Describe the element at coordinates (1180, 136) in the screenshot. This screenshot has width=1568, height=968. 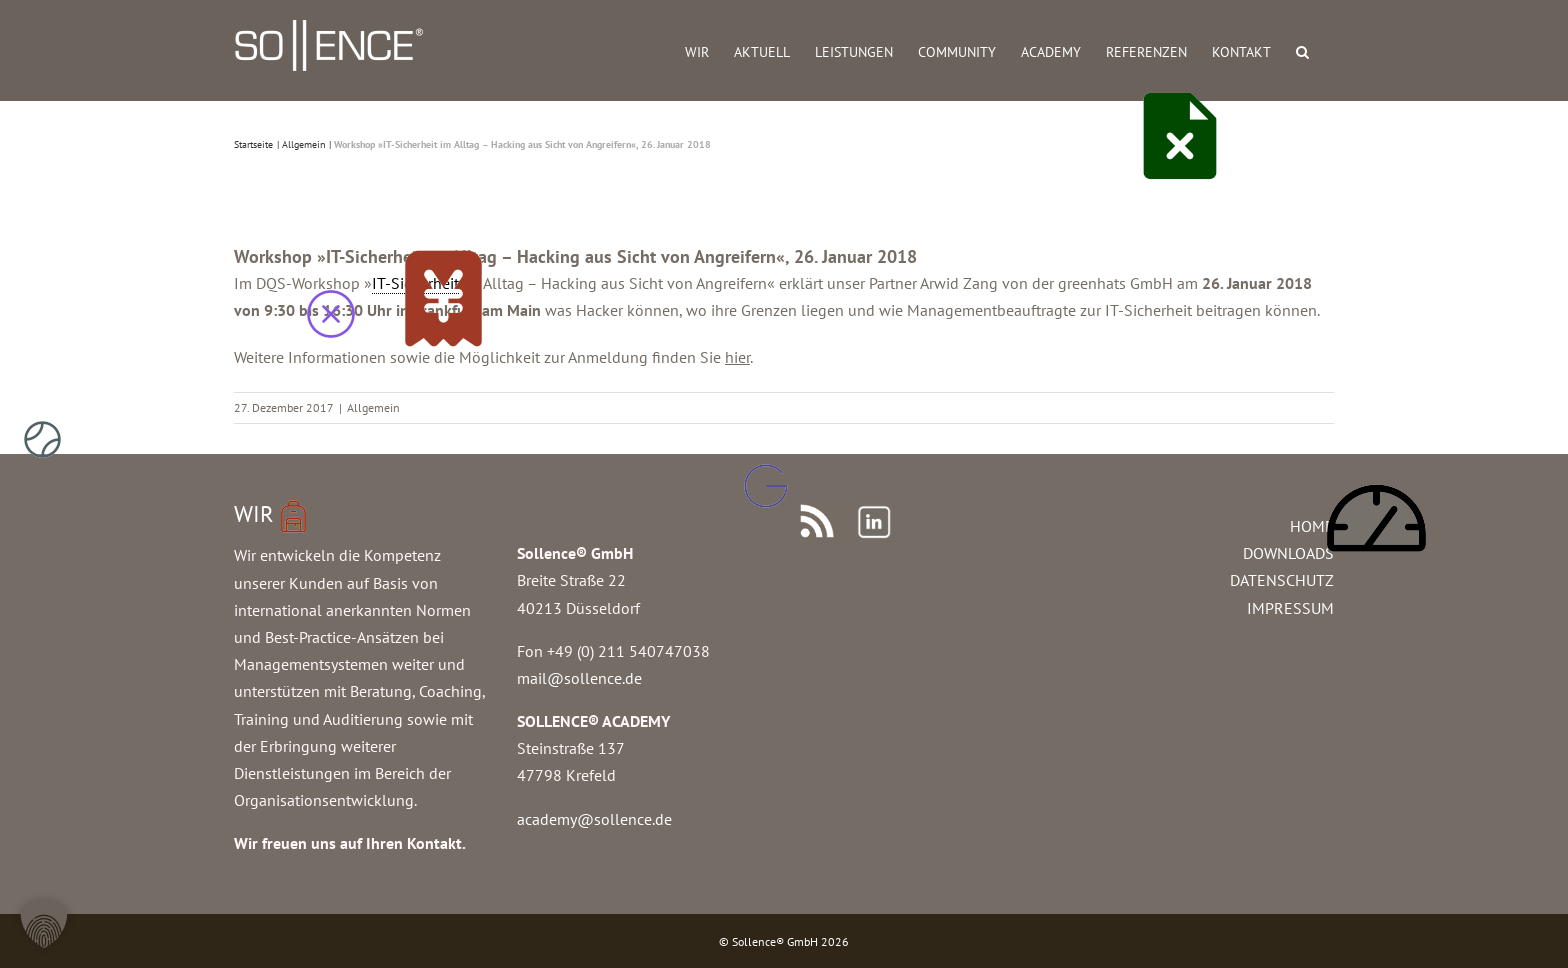
I see `delete or remove a file` at that location.